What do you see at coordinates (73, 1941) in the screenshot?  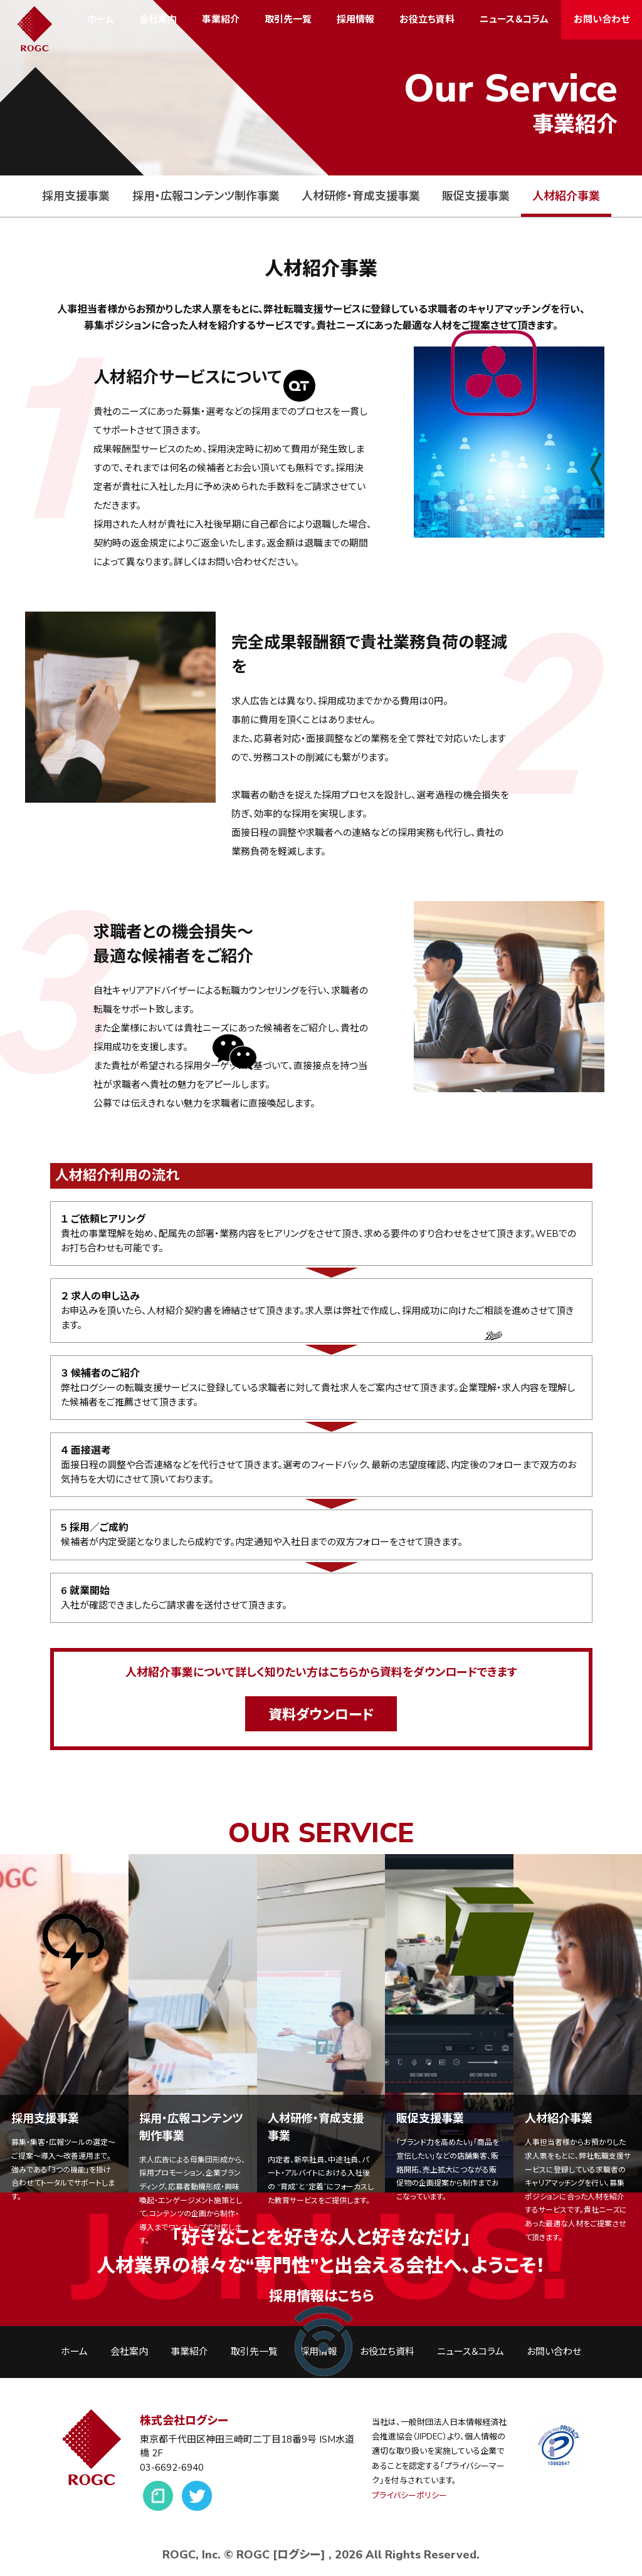 I see `indicates thunderstorm weather conditions` at bounding box center [73, 1941].